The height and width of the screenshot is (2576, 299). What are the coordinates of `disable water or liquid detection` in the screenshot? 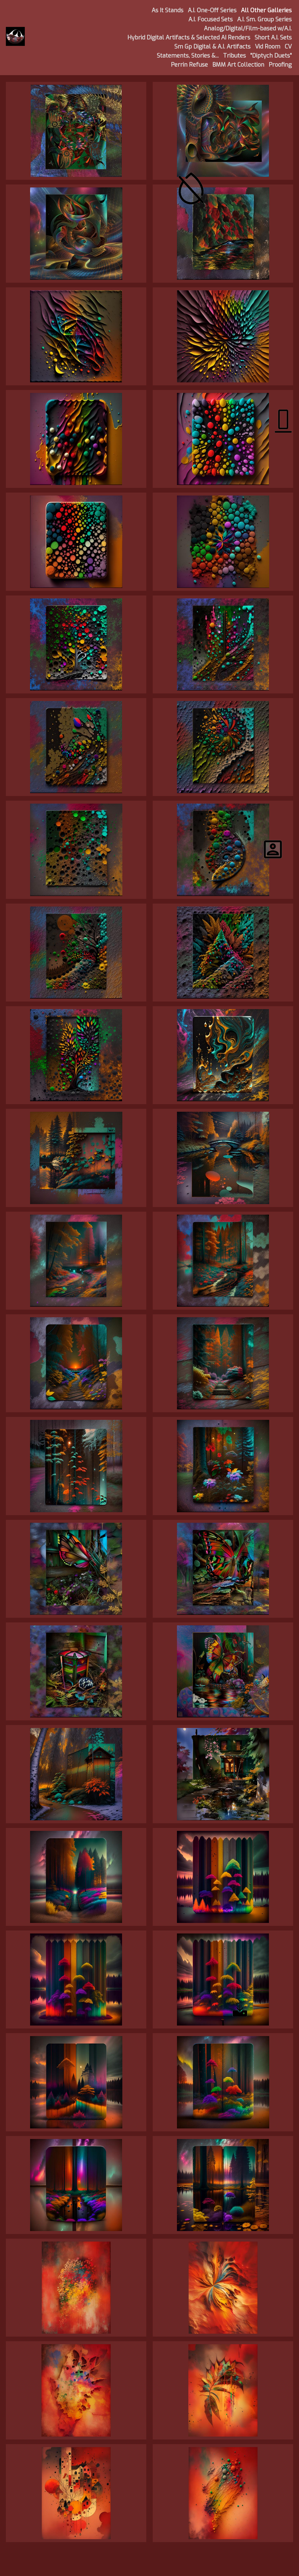 It's located at (191, 189).